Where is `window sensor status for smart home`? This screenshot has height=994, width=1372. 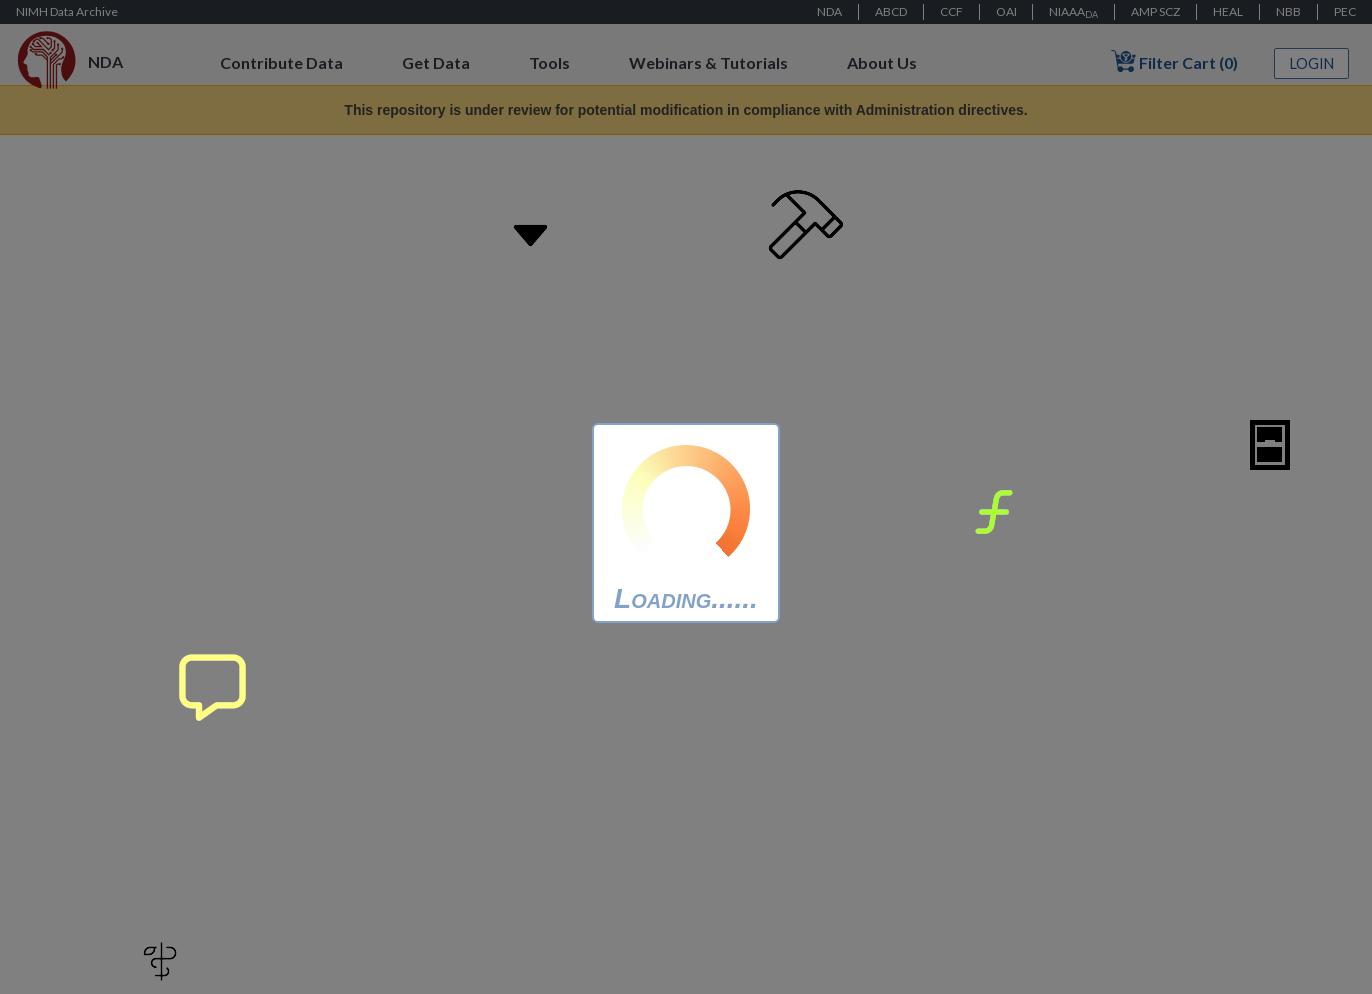 window sensor status for smart home is located at coordinates (1270, 445).